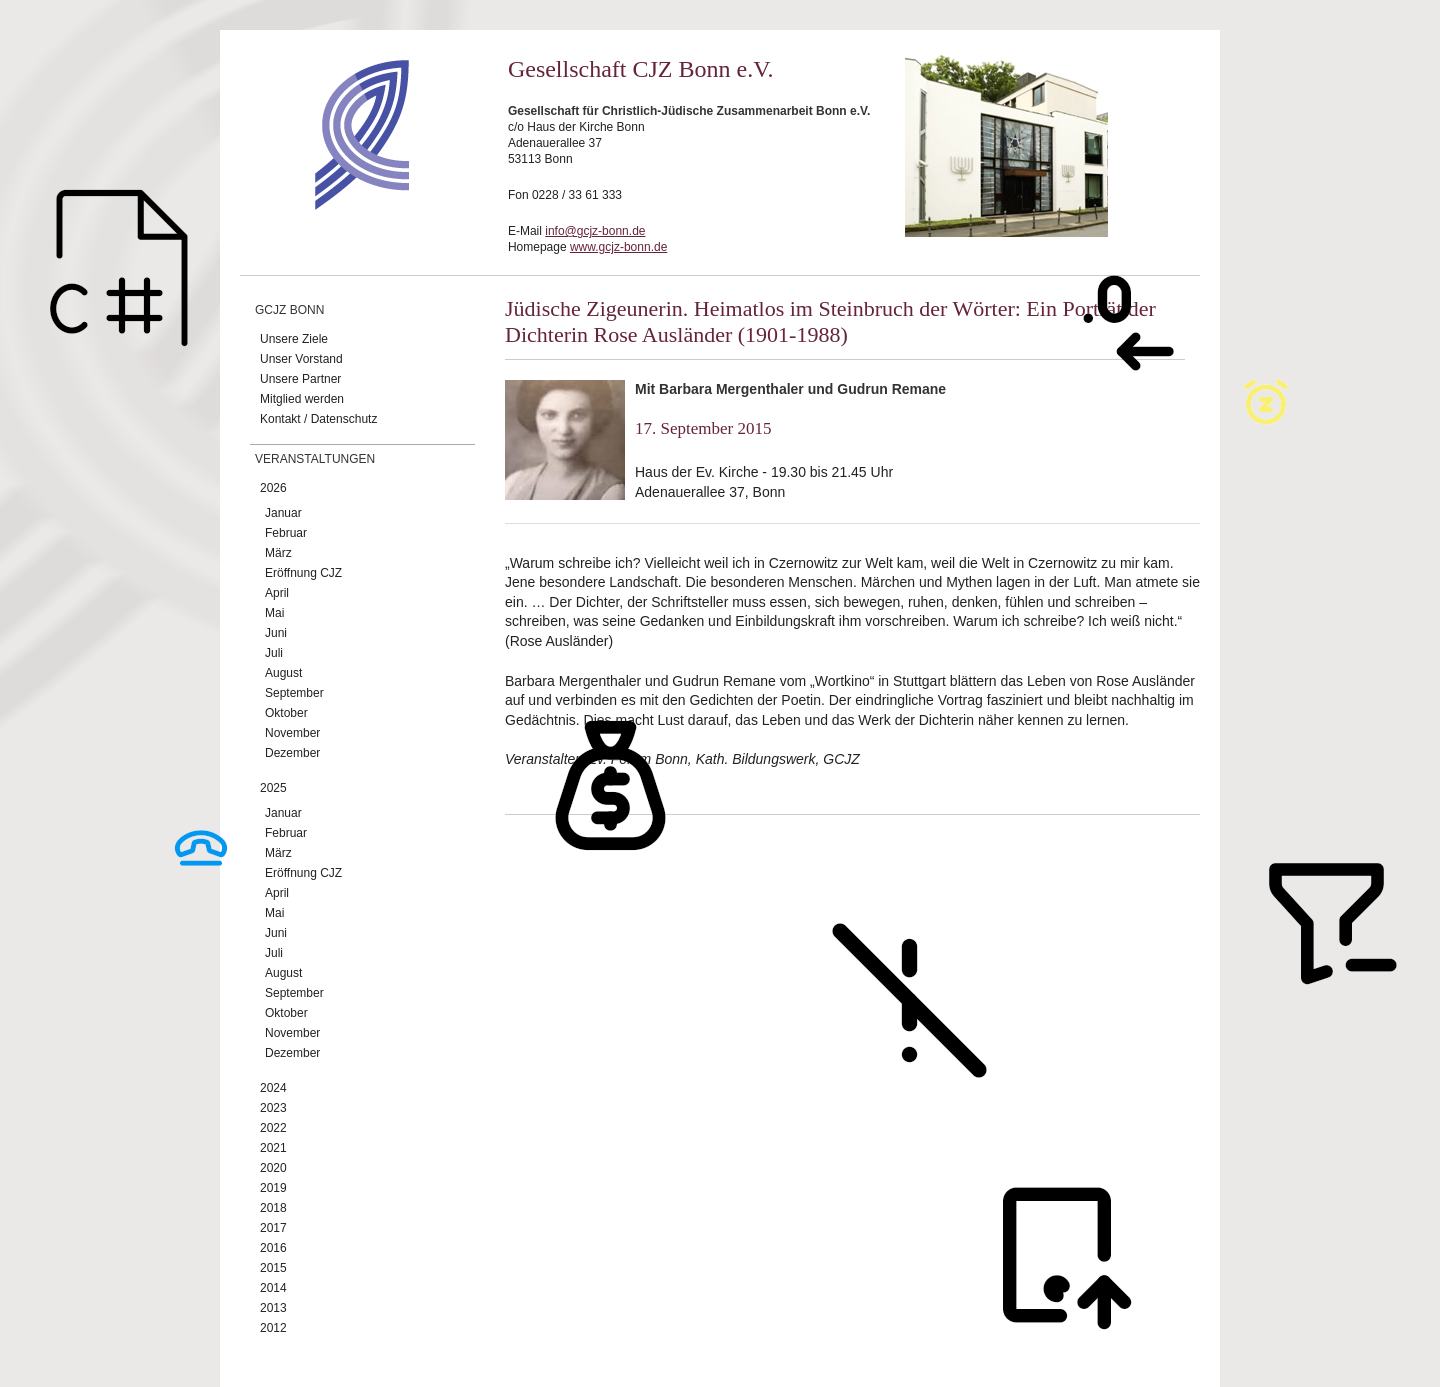 This screenshot has width=1440, height=1387. Describe the element at coordinates (1131, 323) in the screenshot. I see `decrease decimal places in number formatting` at that location.